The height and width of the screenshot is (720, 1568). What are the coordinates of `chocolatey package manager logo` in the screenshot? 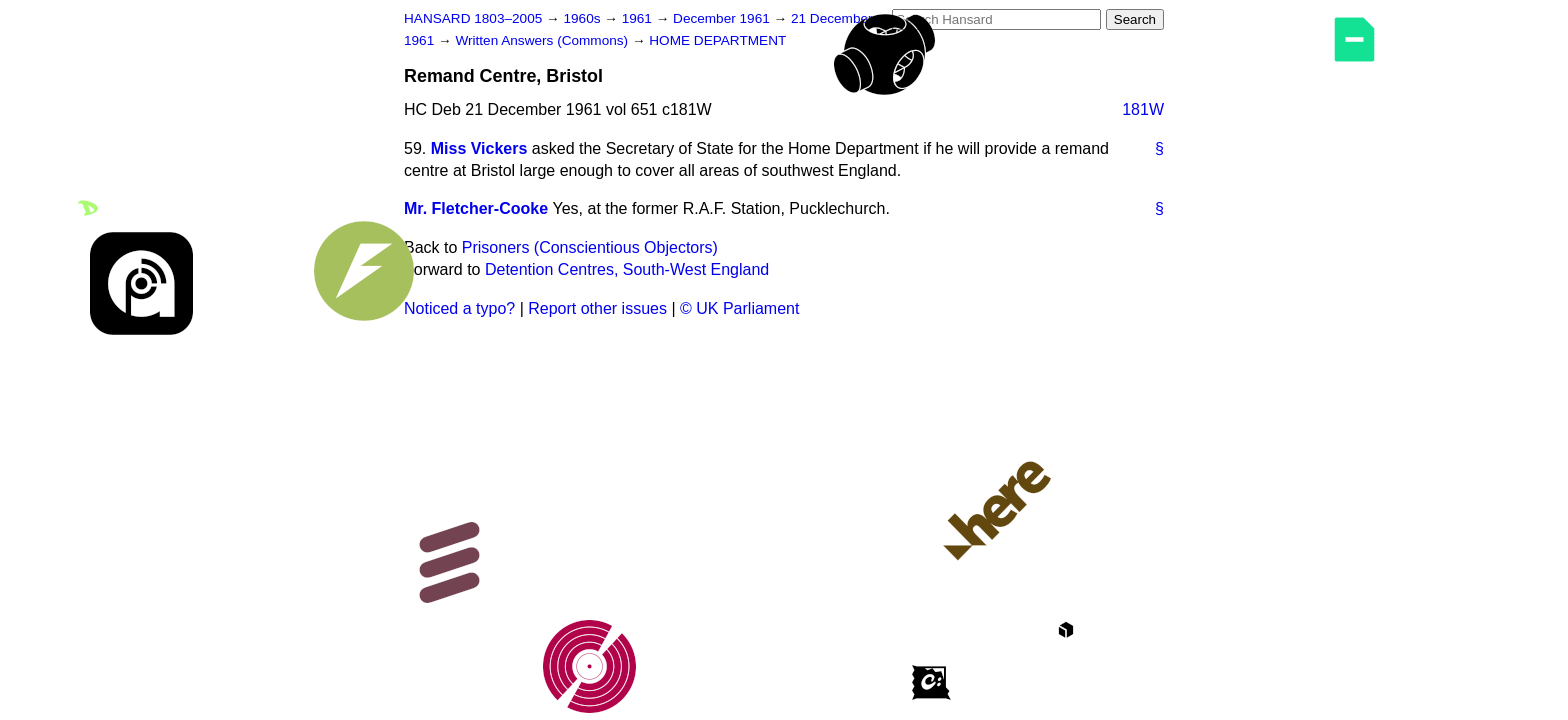 It's located at (931, 682).